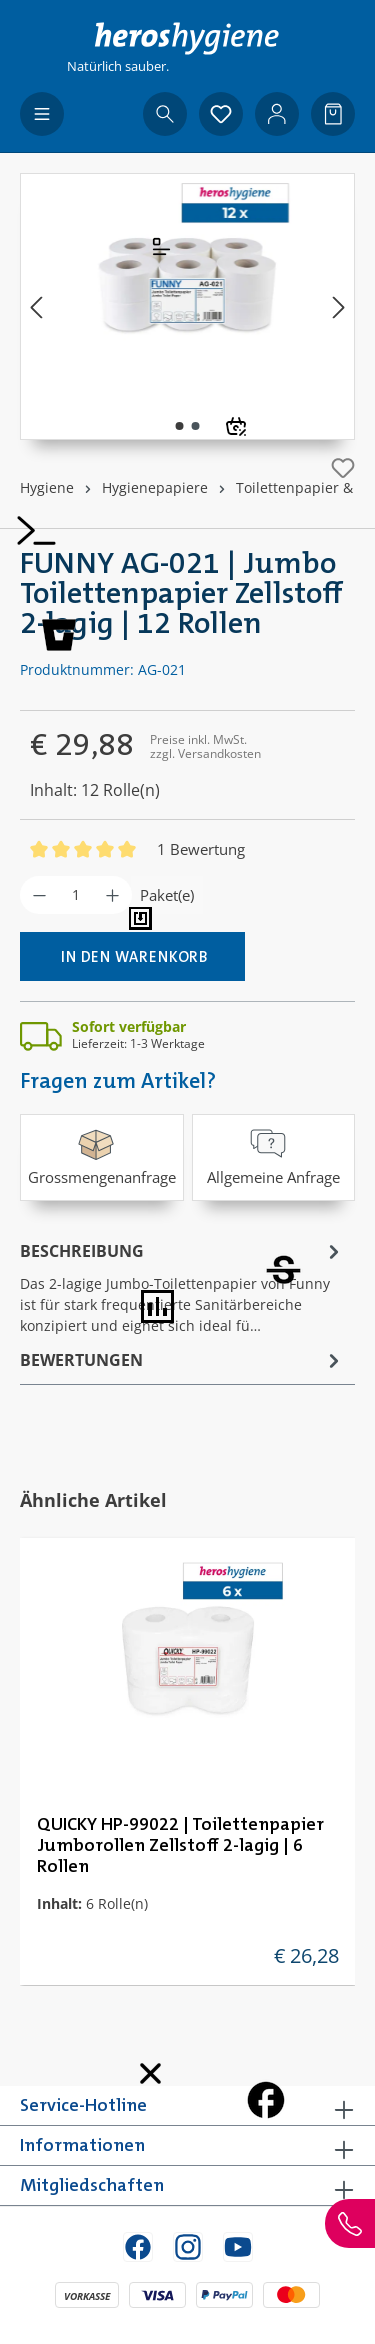 The height and width of the screenshot is (2344, 375). What do you see at coordinates (36, 530) in the screenshot?
I see `open the command line terminal` at bounding box center [36, 530].